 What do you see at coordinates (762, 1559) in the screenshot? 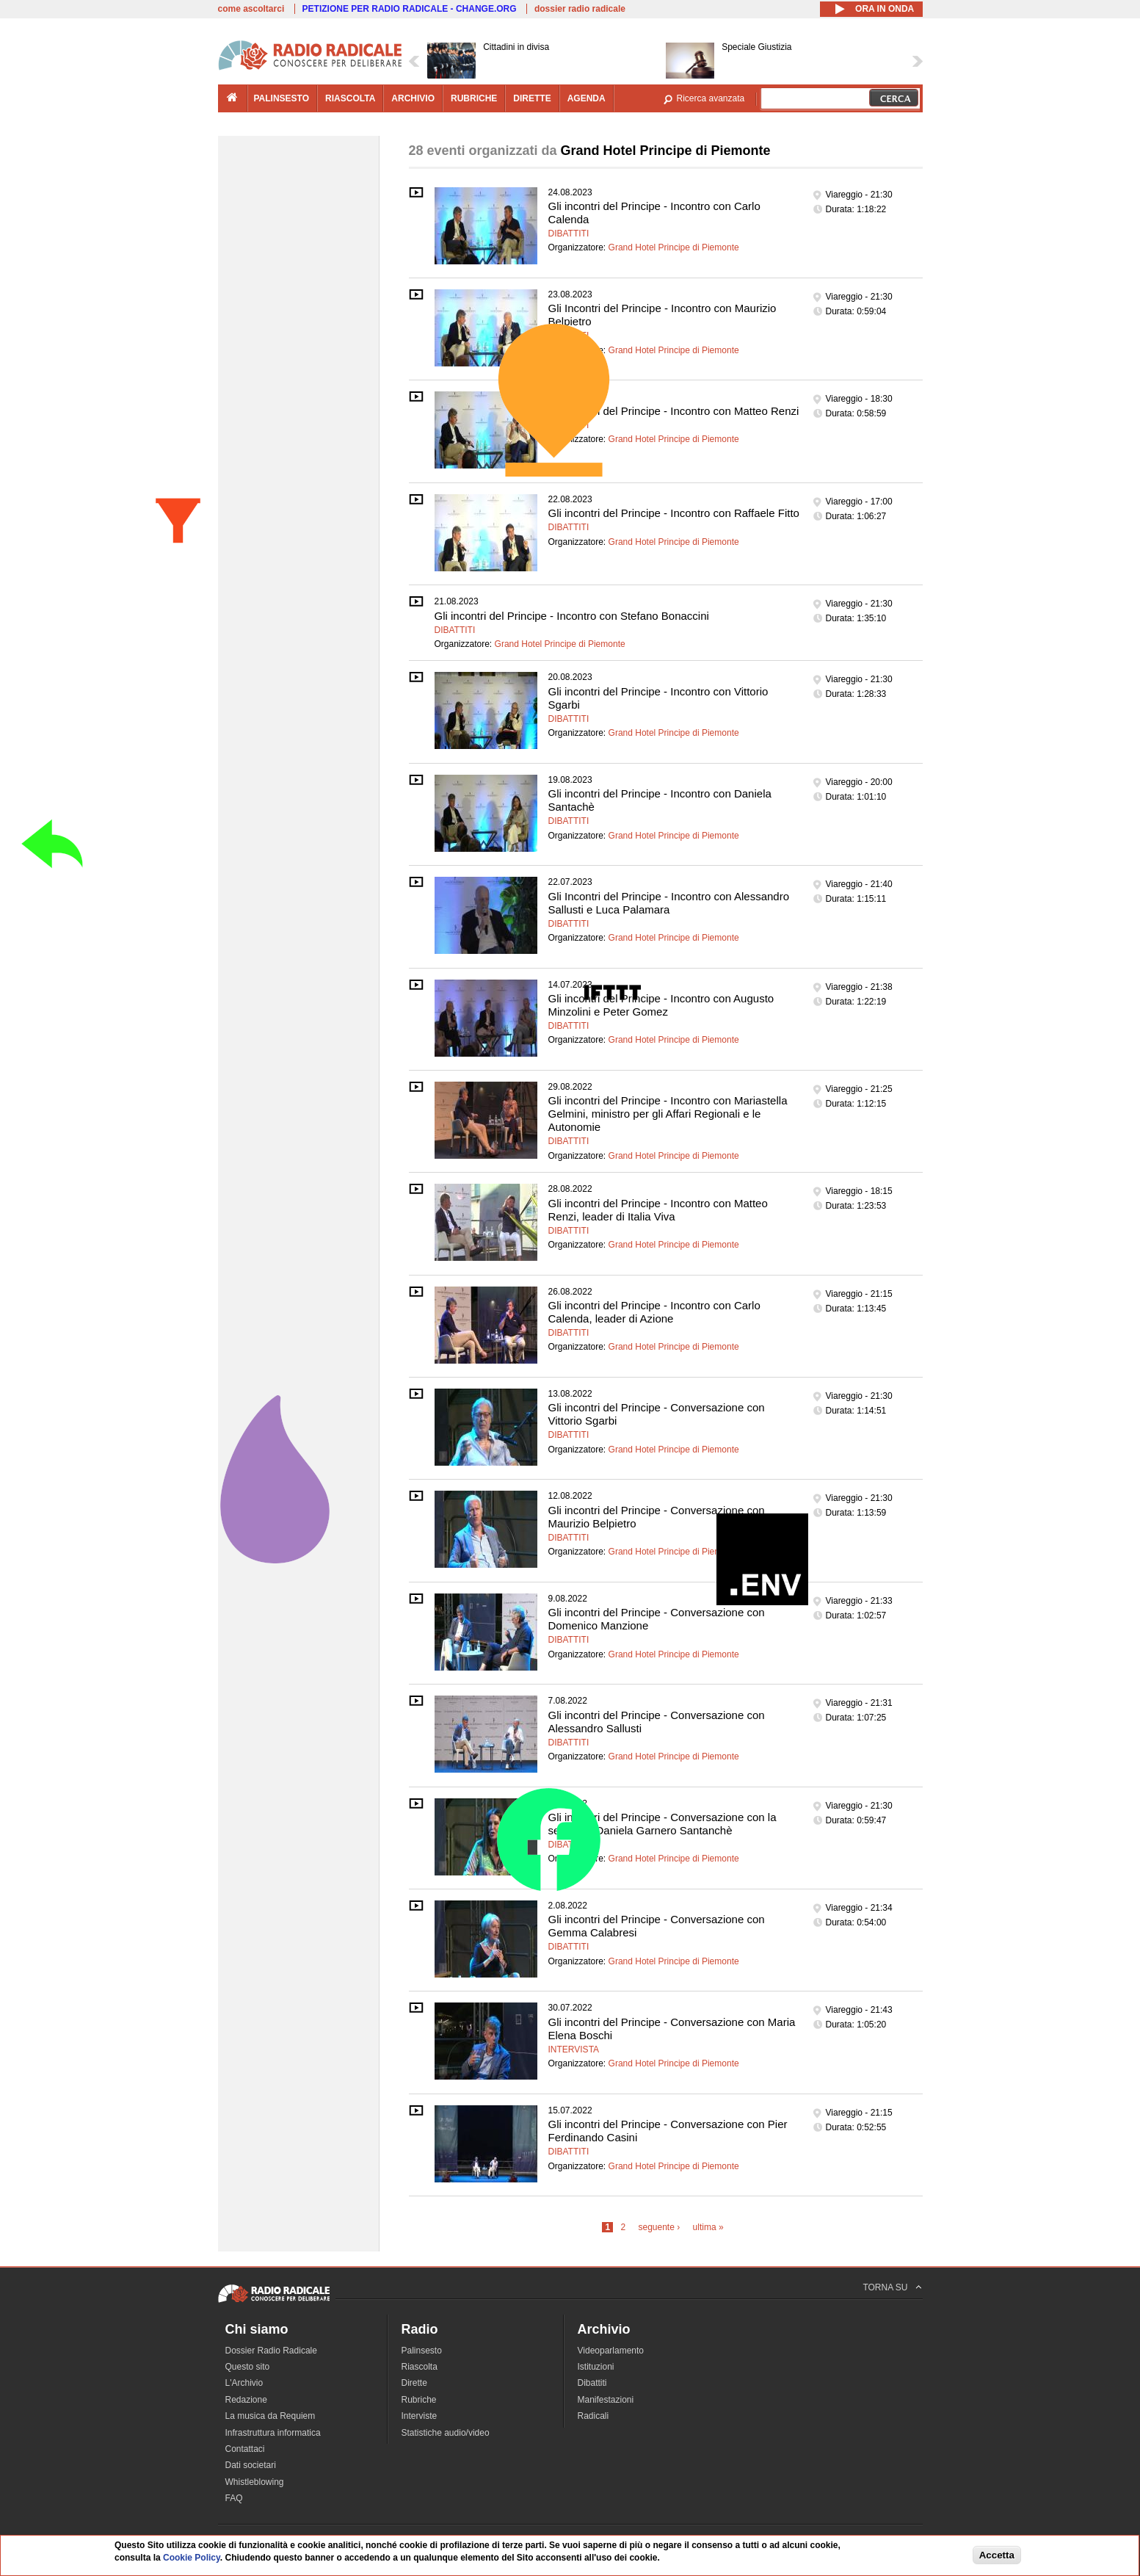
I see `dotenv environment configuration tool logo` at bounding box center [762, 1559].